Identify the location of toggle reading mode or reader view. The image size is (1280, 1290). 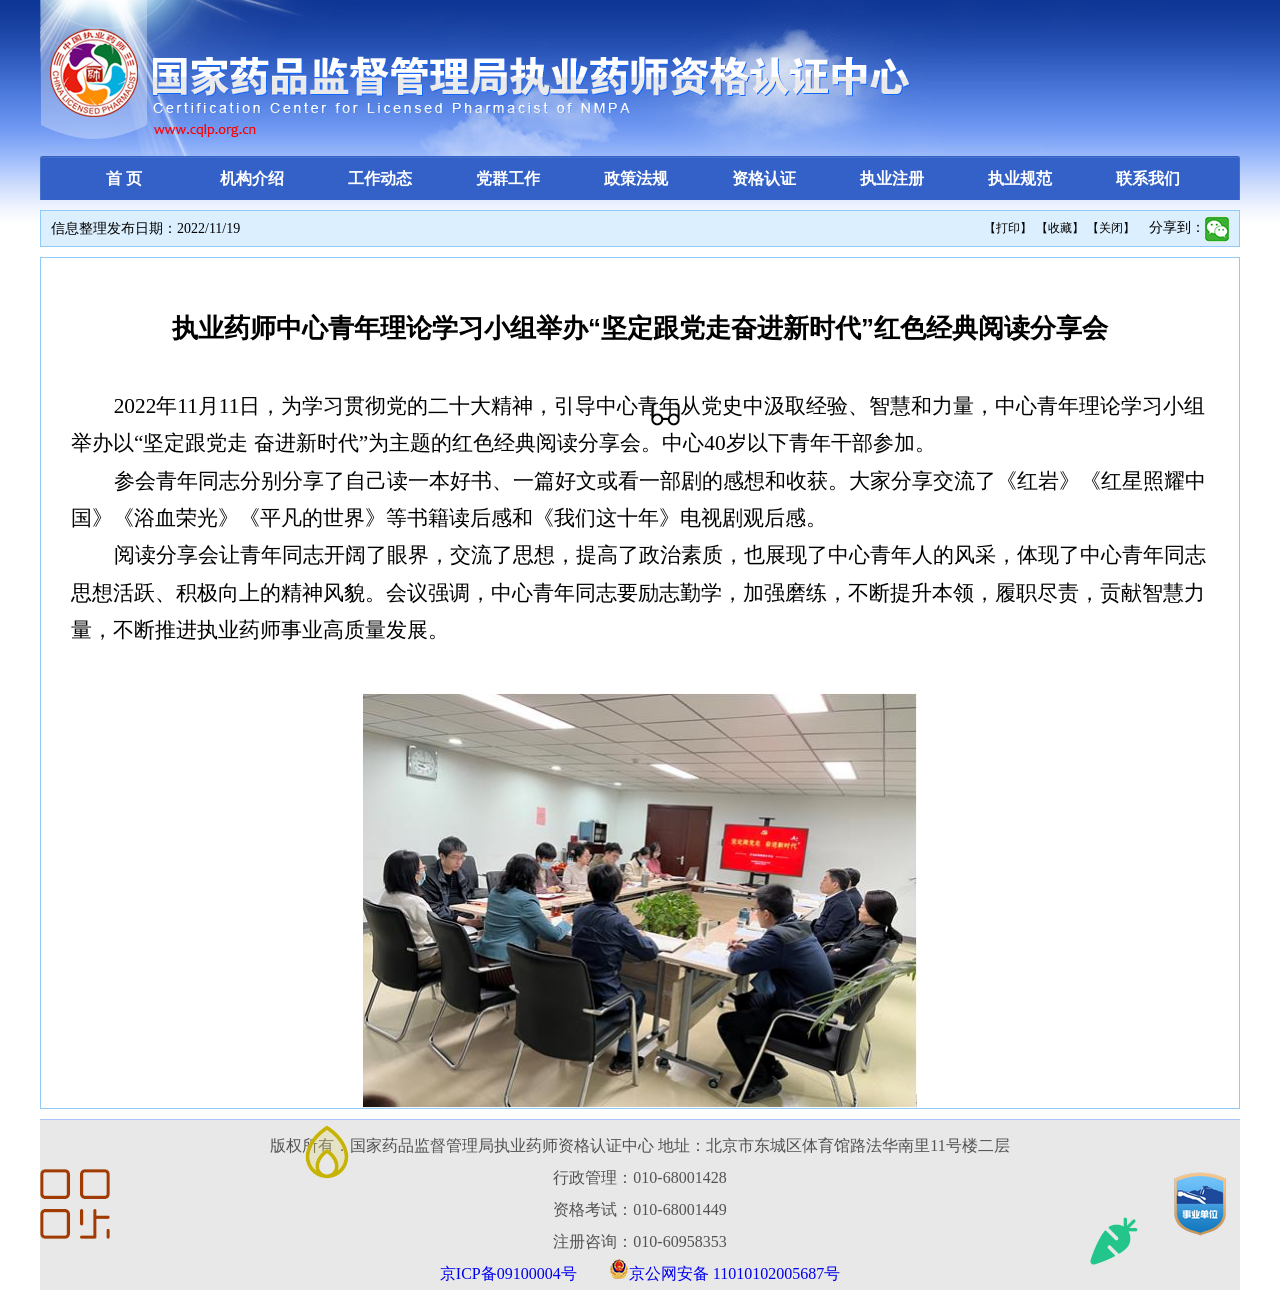
(665, 414).